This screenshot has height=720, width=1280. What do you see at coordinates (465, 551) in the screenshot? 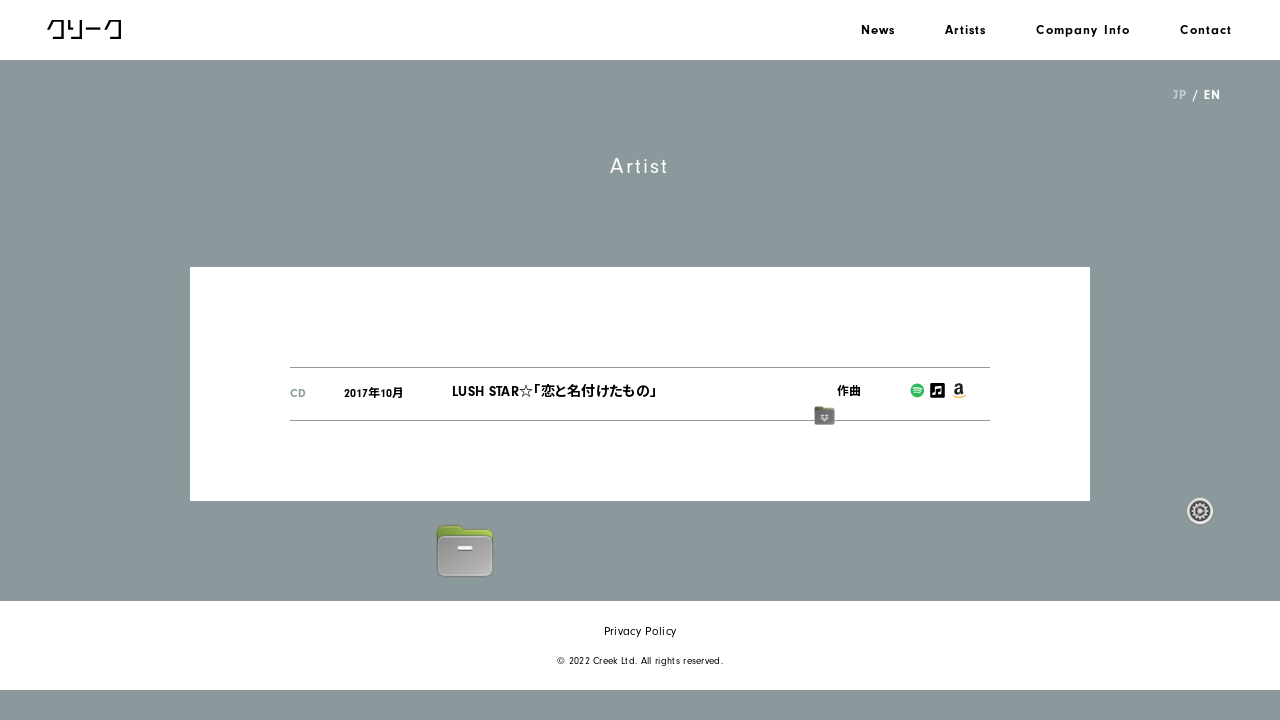
I see `open the file manager application` at bounding box center [465, 551].